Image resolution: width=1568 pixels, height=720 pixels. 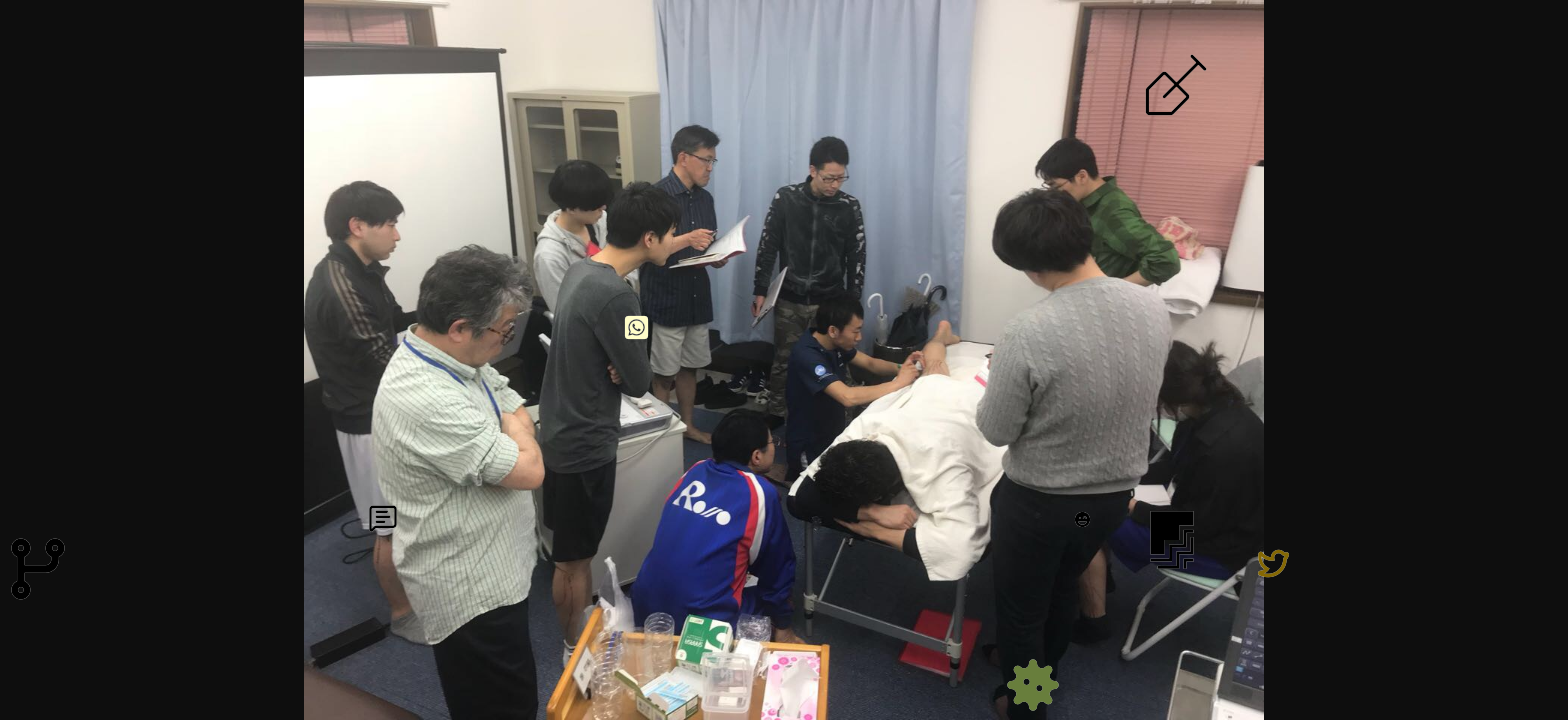 What do you see at coordinates (1175, 86) in the screenshot?
I see `access gardening or landscaping tools` at bounding box center [1175, 86].